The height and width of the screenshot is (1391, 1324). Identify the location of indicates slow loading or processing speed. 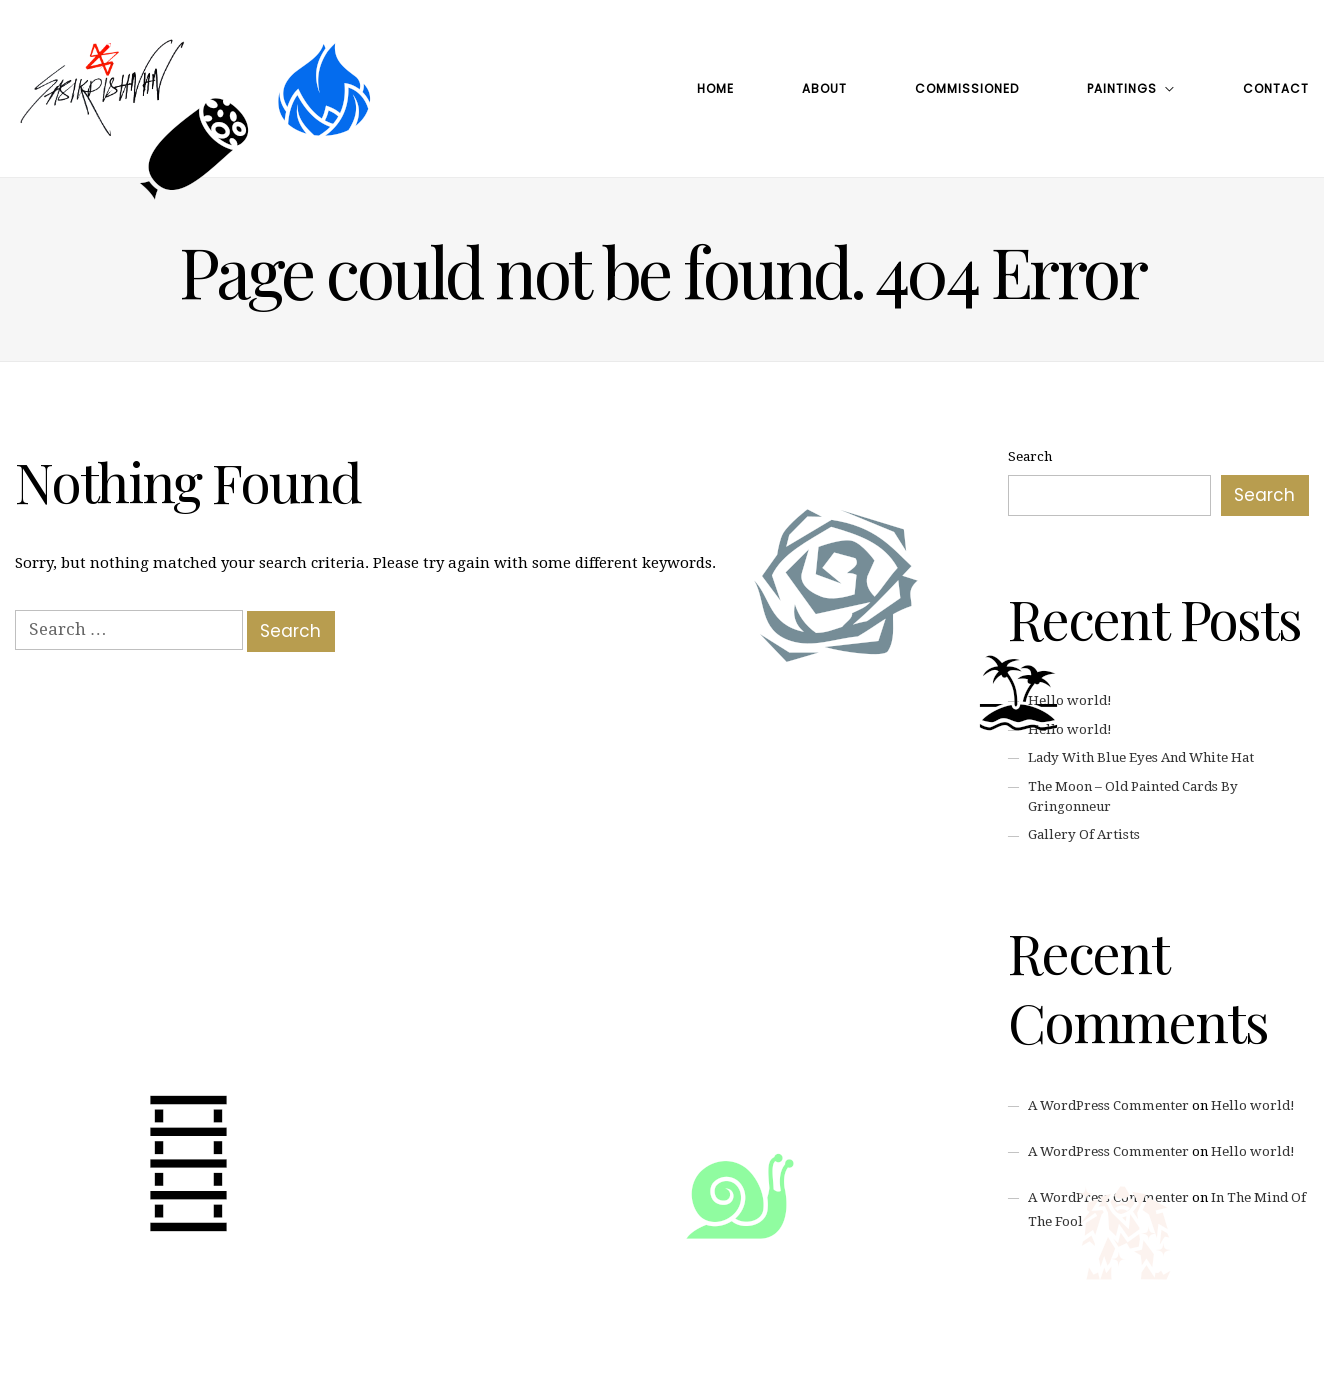
(740, 1195).